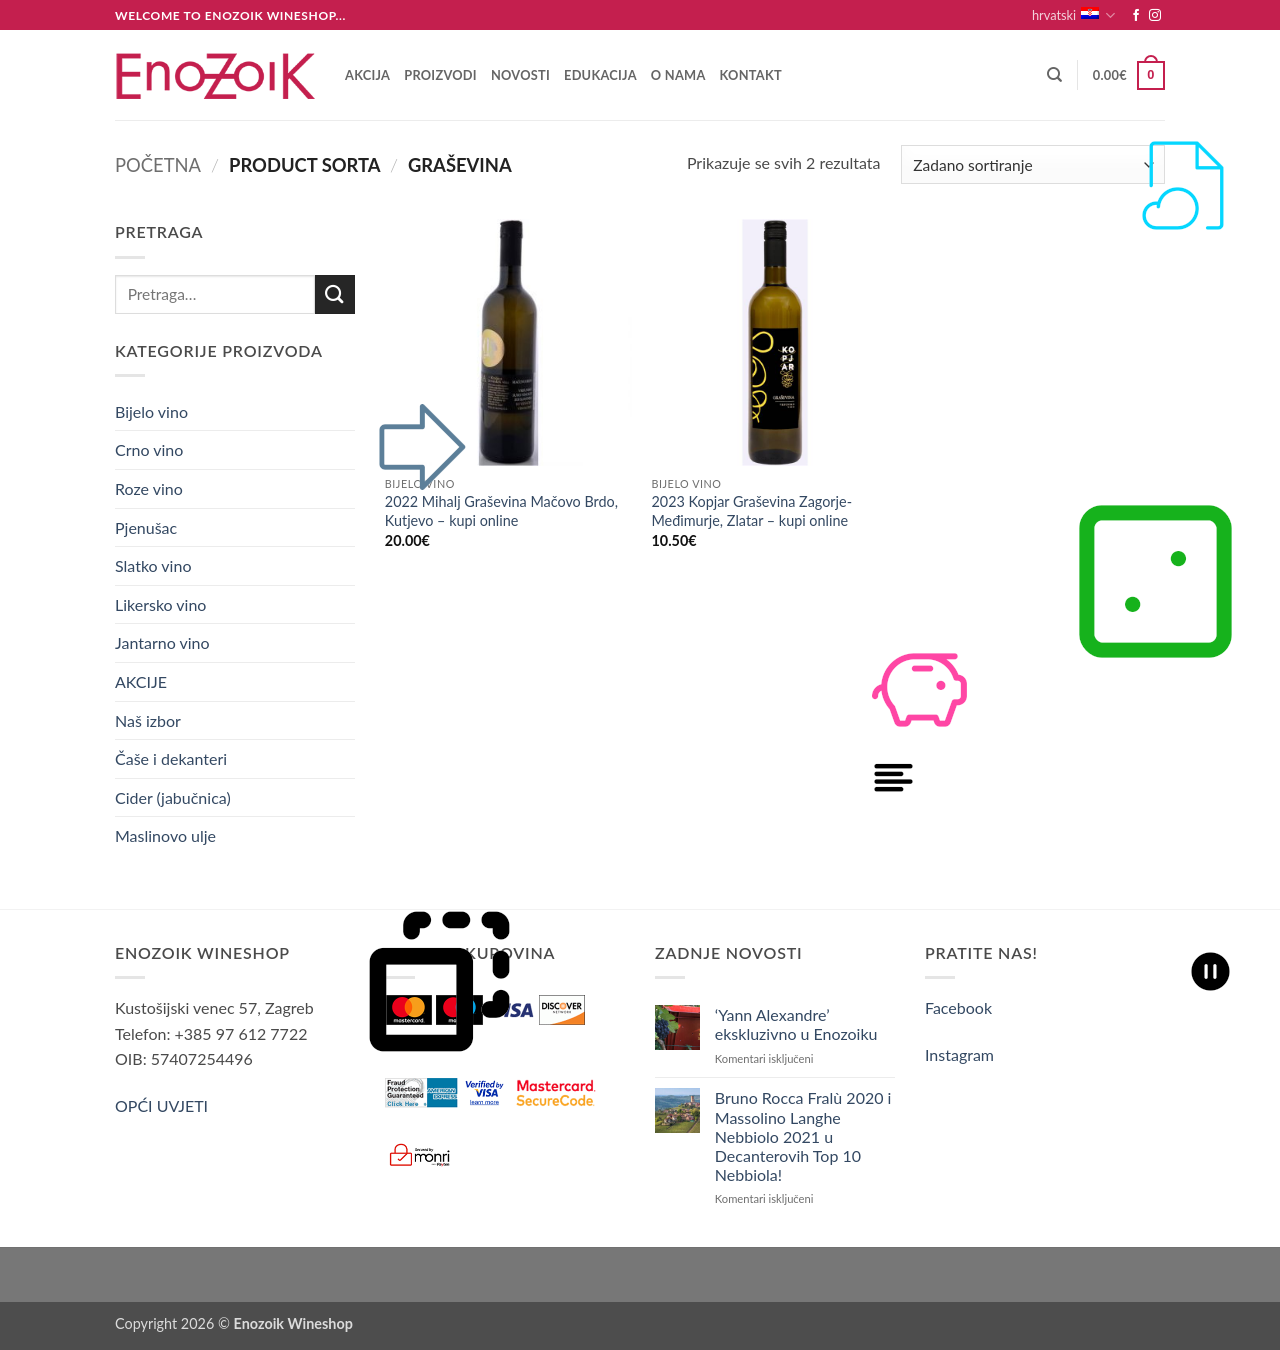 The width and height of the screenshot is (1280, 1350). What do you see at coordinates (419, 447) in the screenshot?
I see `go to next item or step` at bounding box center [419, 447].